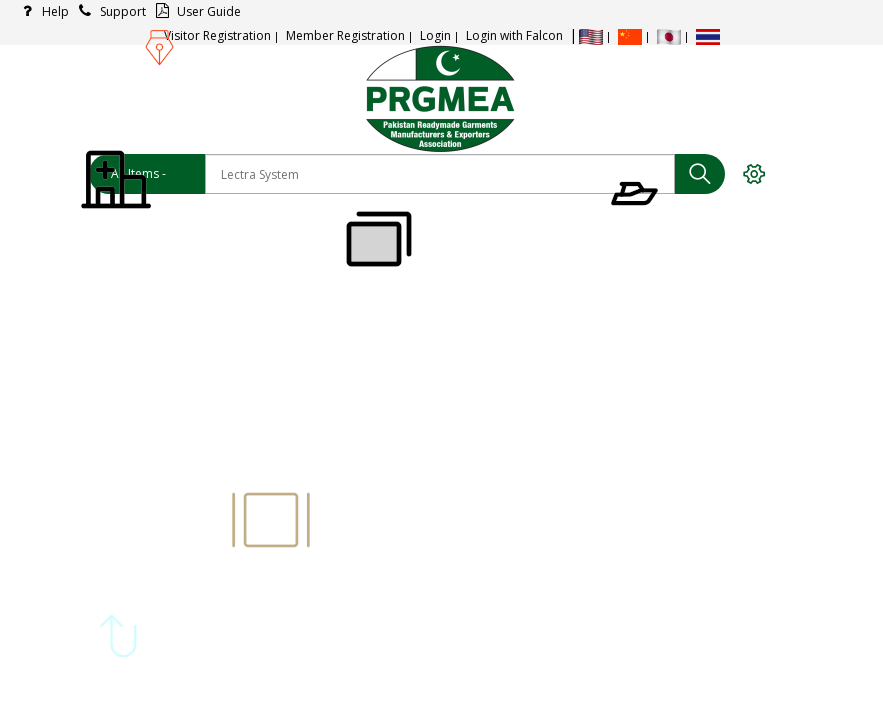 The width and height of the screenshot is (883, 720). I want to click on start a slideshow presentation, so click(271, 520).